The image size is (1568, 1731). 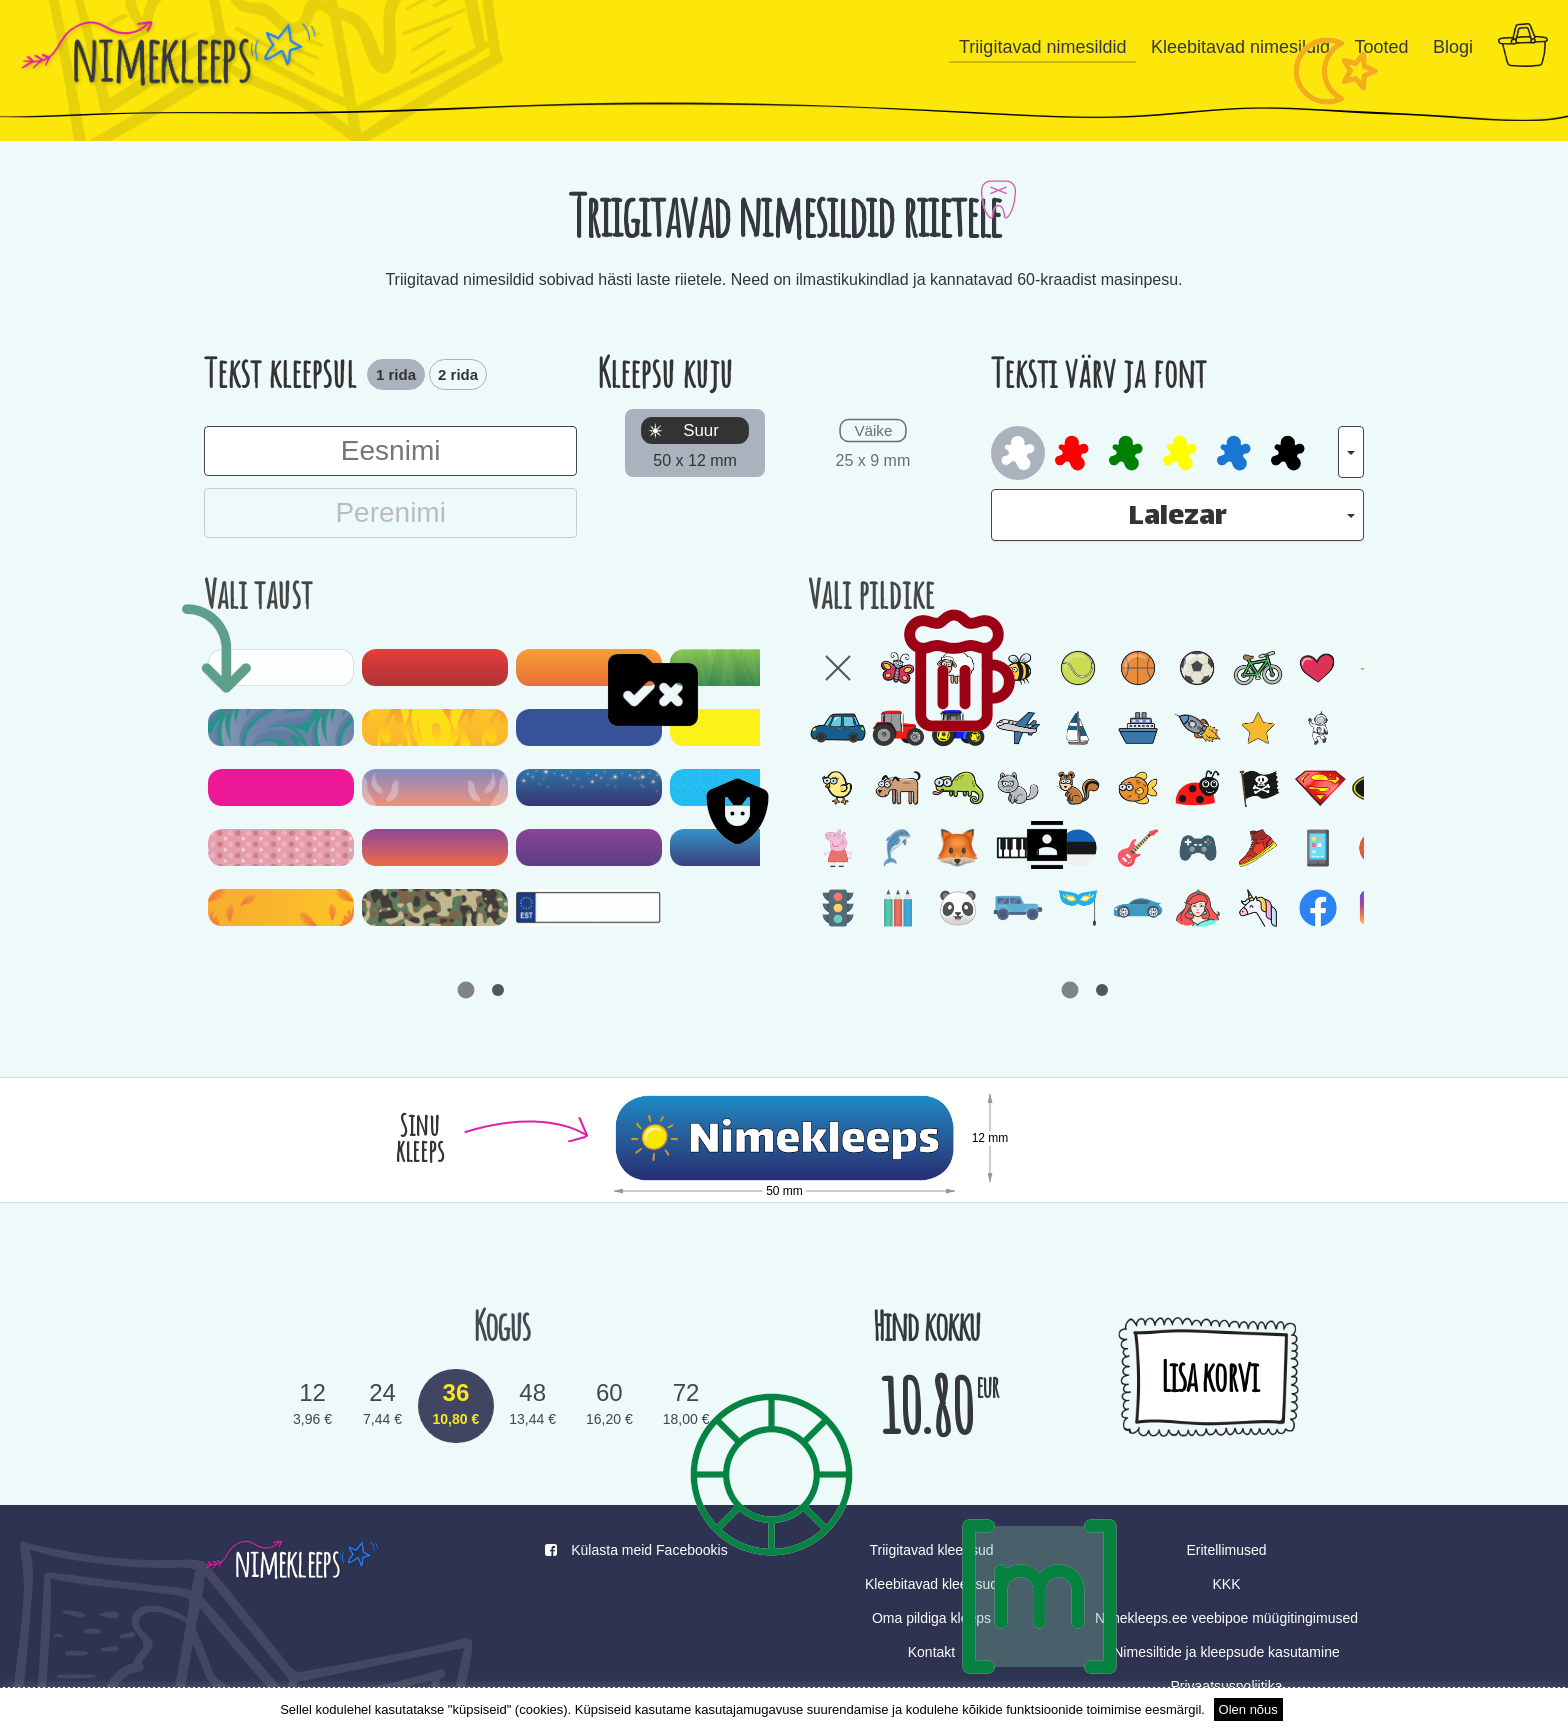 I want to click on access dental or oral health features, so click(x=998, y=199).